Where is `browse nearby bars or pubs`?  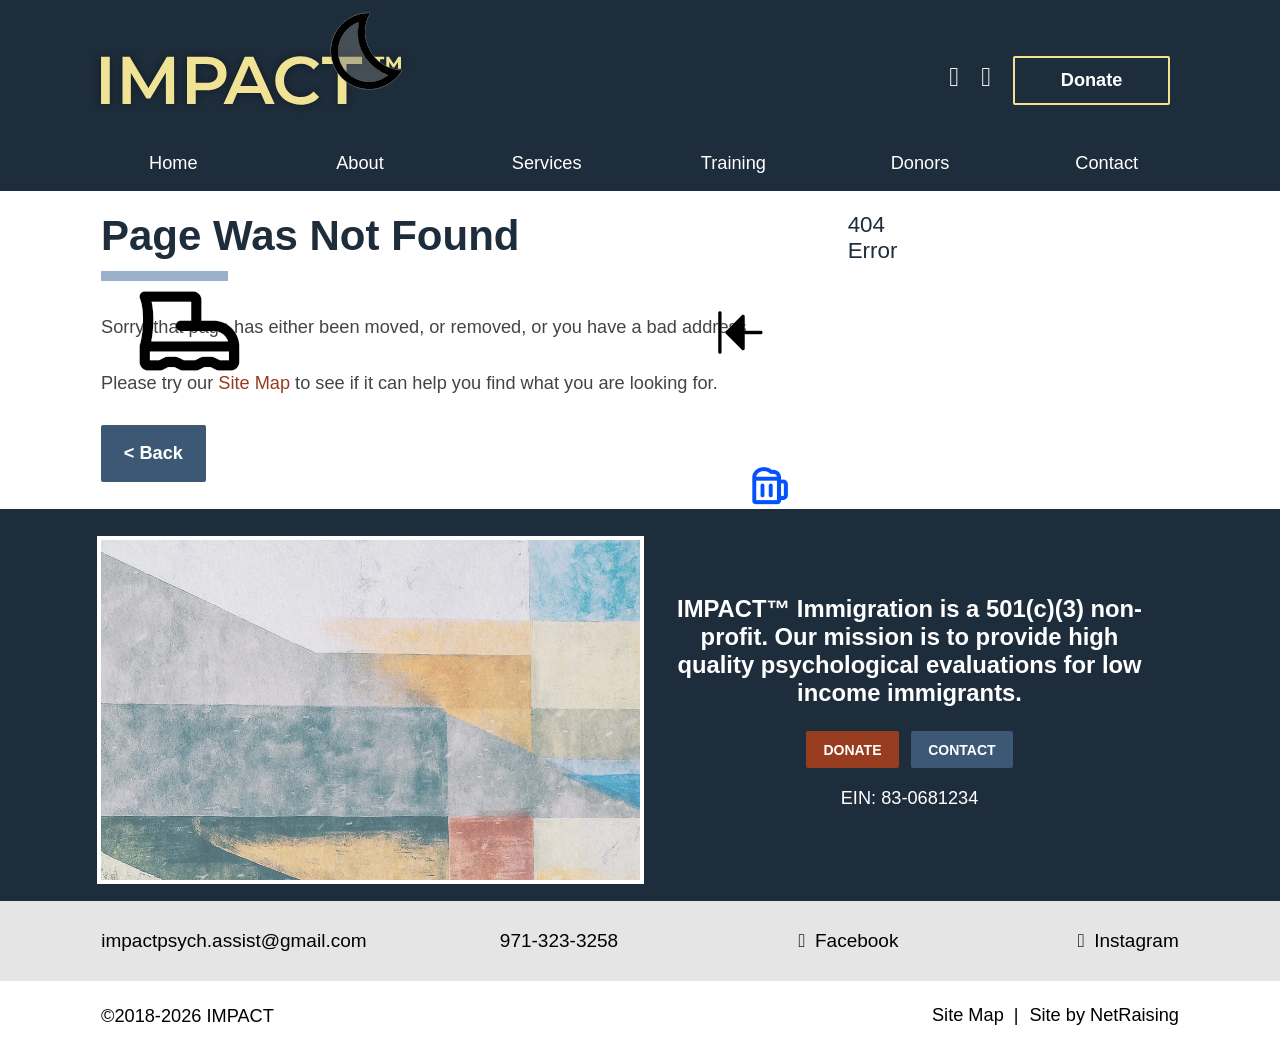
browse nearby bars or pubs is located at coordinates (768, 487).